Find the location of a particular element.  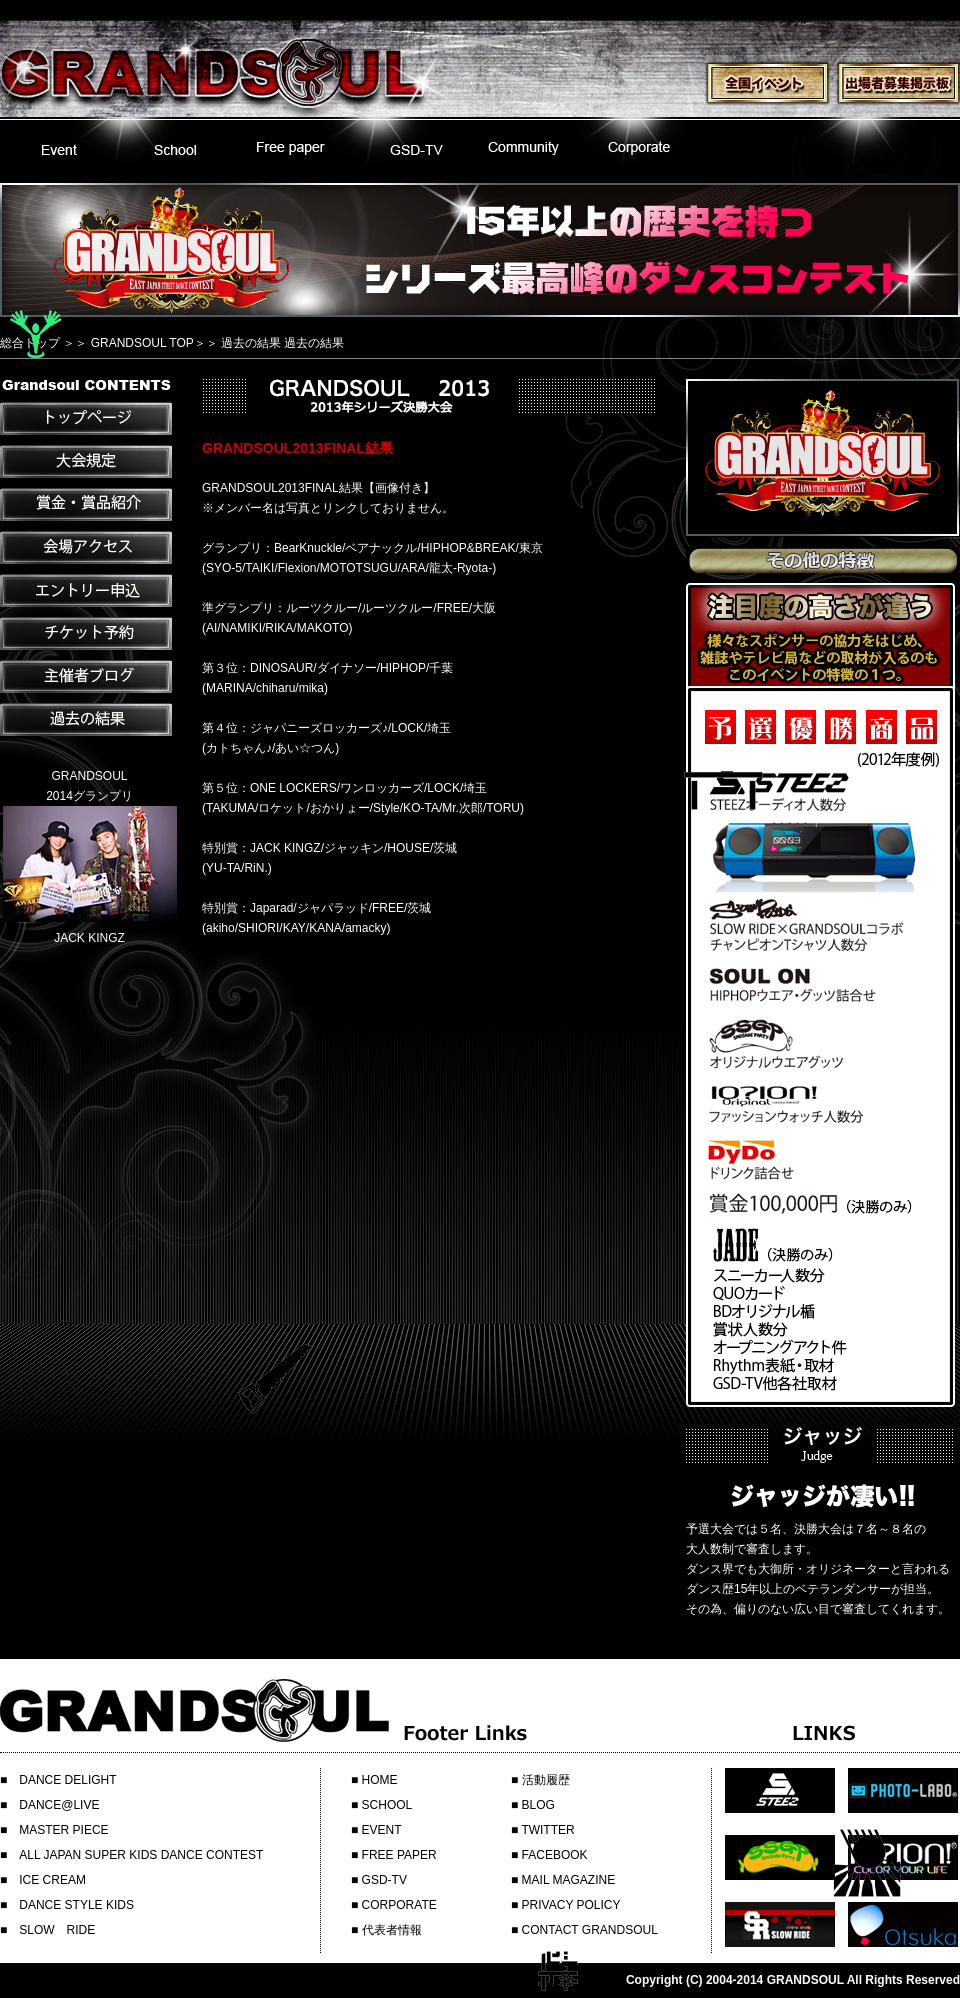

view or edit table data is located at coordinates (723, 770).